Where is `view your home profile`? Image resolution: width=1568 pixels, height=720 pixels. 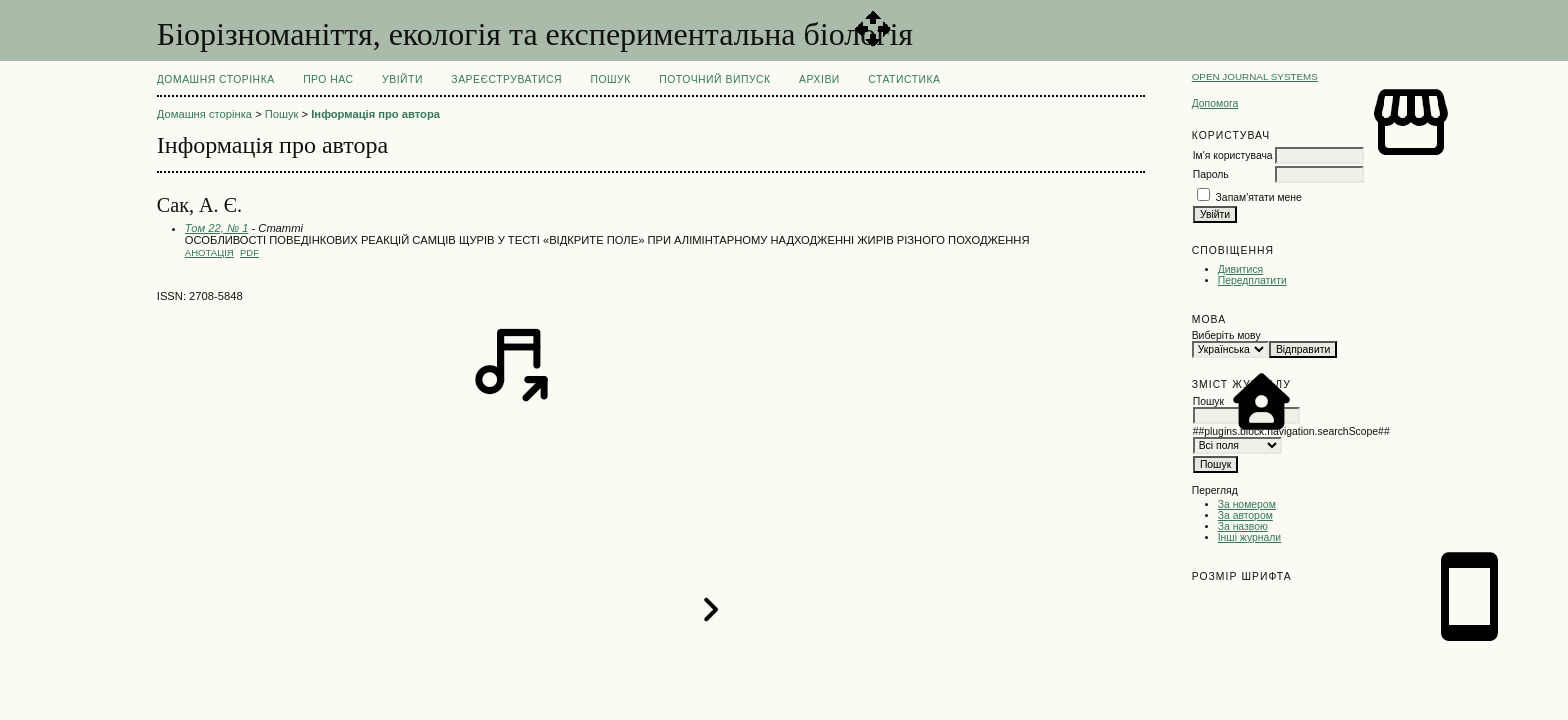 view your home profile is located at coordinates (1261, 401).